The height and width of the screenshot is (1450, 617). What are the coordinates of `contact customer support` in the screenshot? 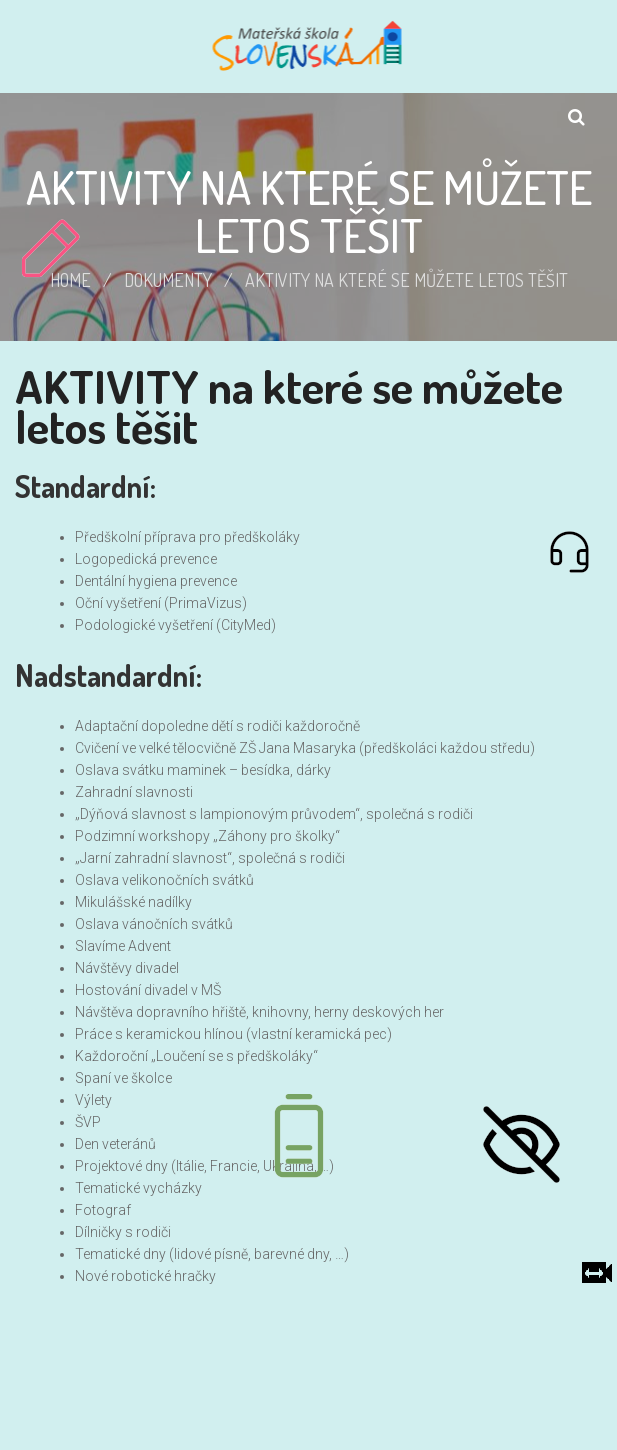 It's located at (569, 550).